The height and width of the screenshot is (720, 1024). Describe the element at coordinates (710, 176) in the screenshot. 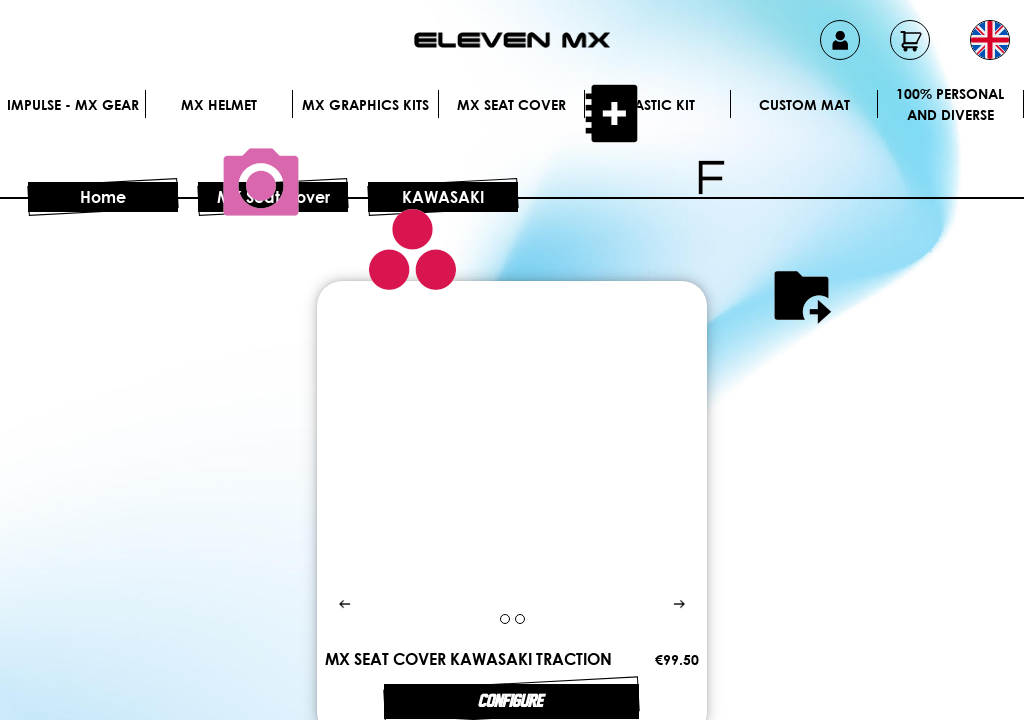

I see `switch to monospace font` at that location.